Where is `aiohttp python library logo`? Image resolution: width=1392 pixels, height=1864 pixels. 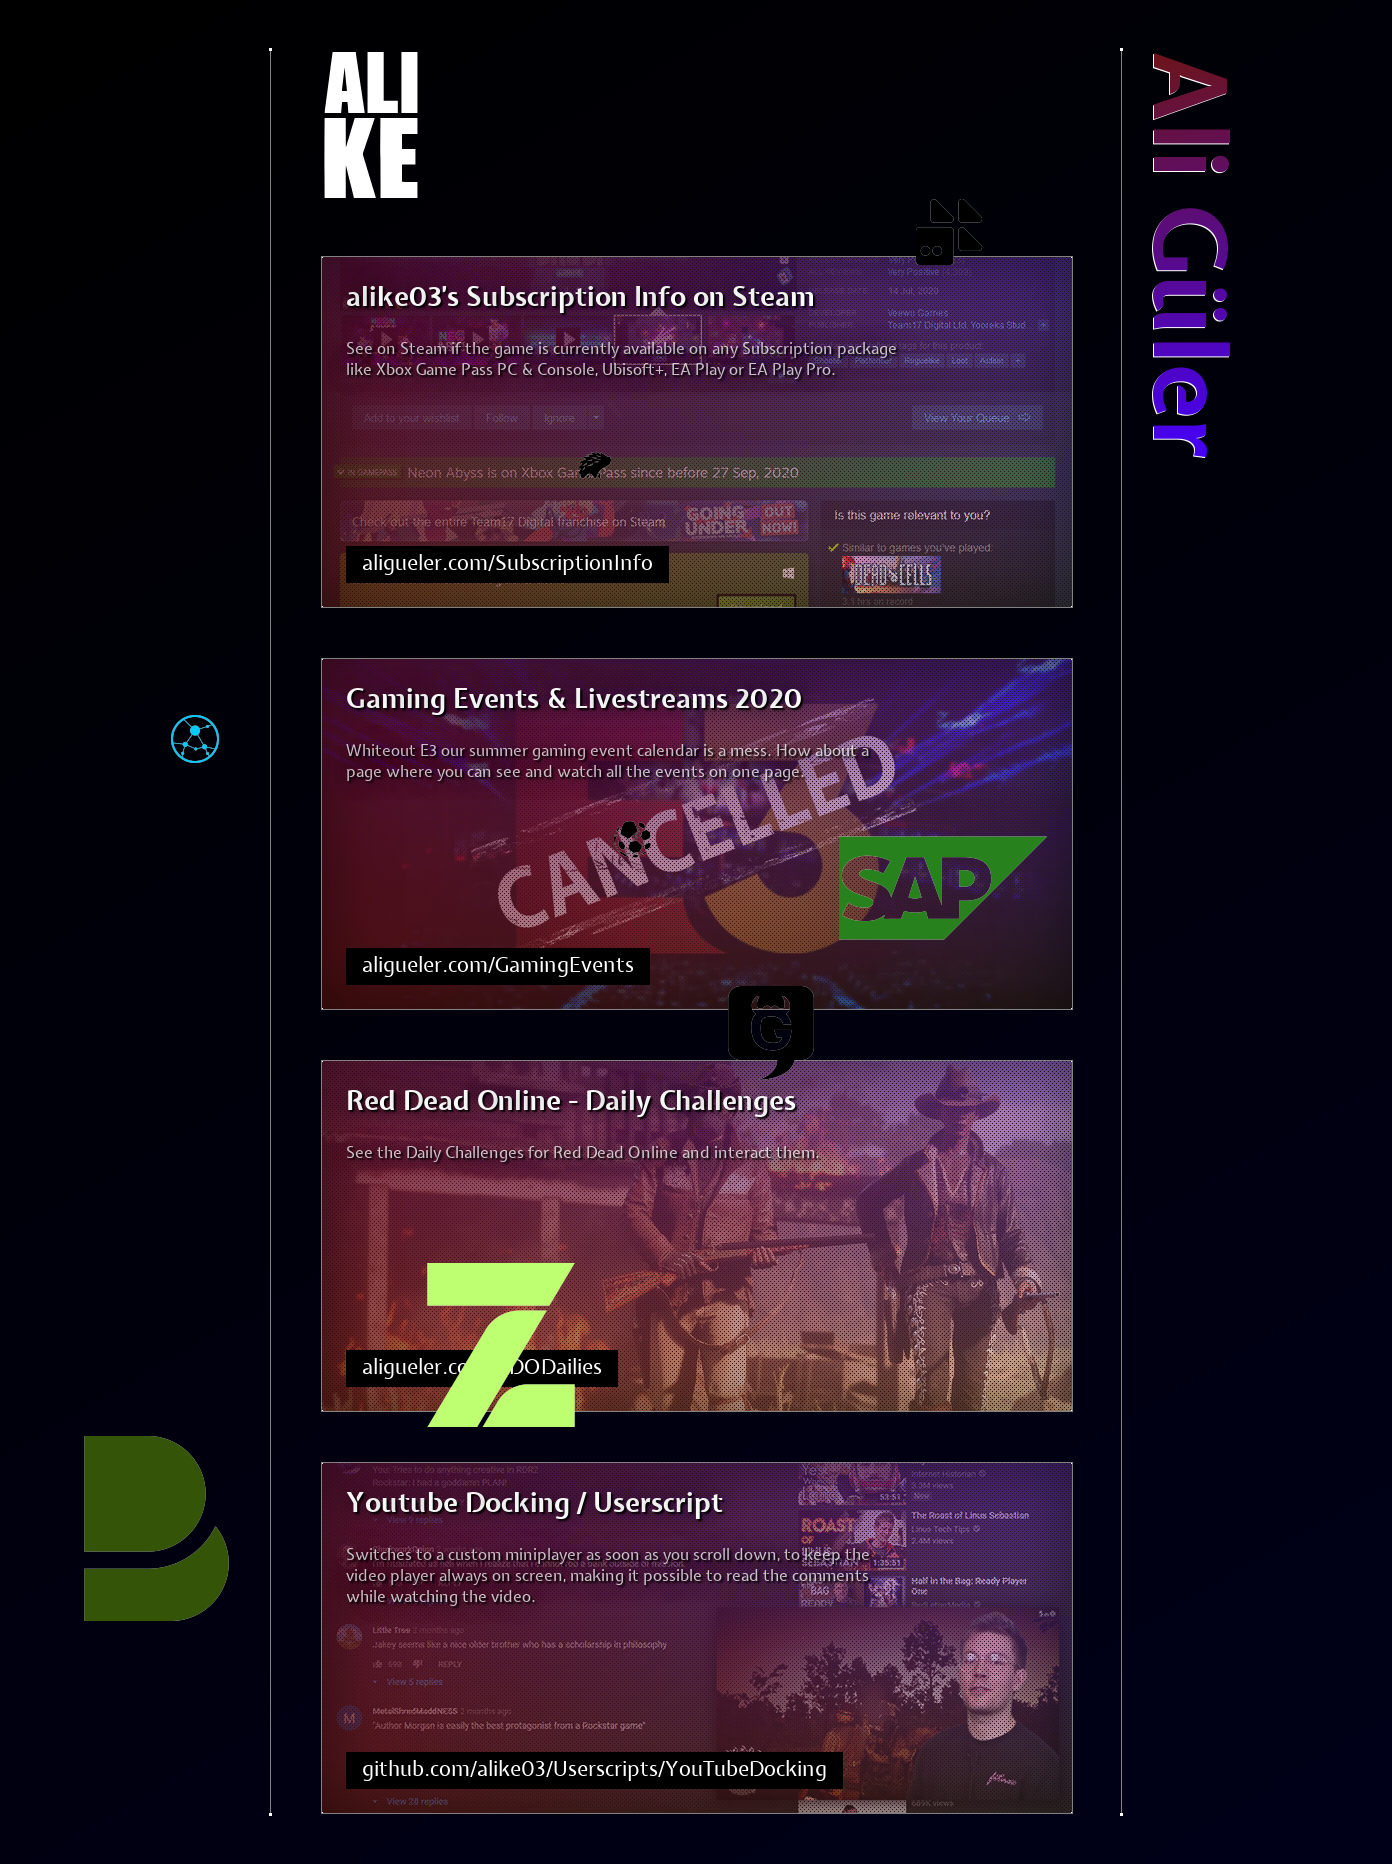 aiohttp python library logo is located at coordinates (195, 739).